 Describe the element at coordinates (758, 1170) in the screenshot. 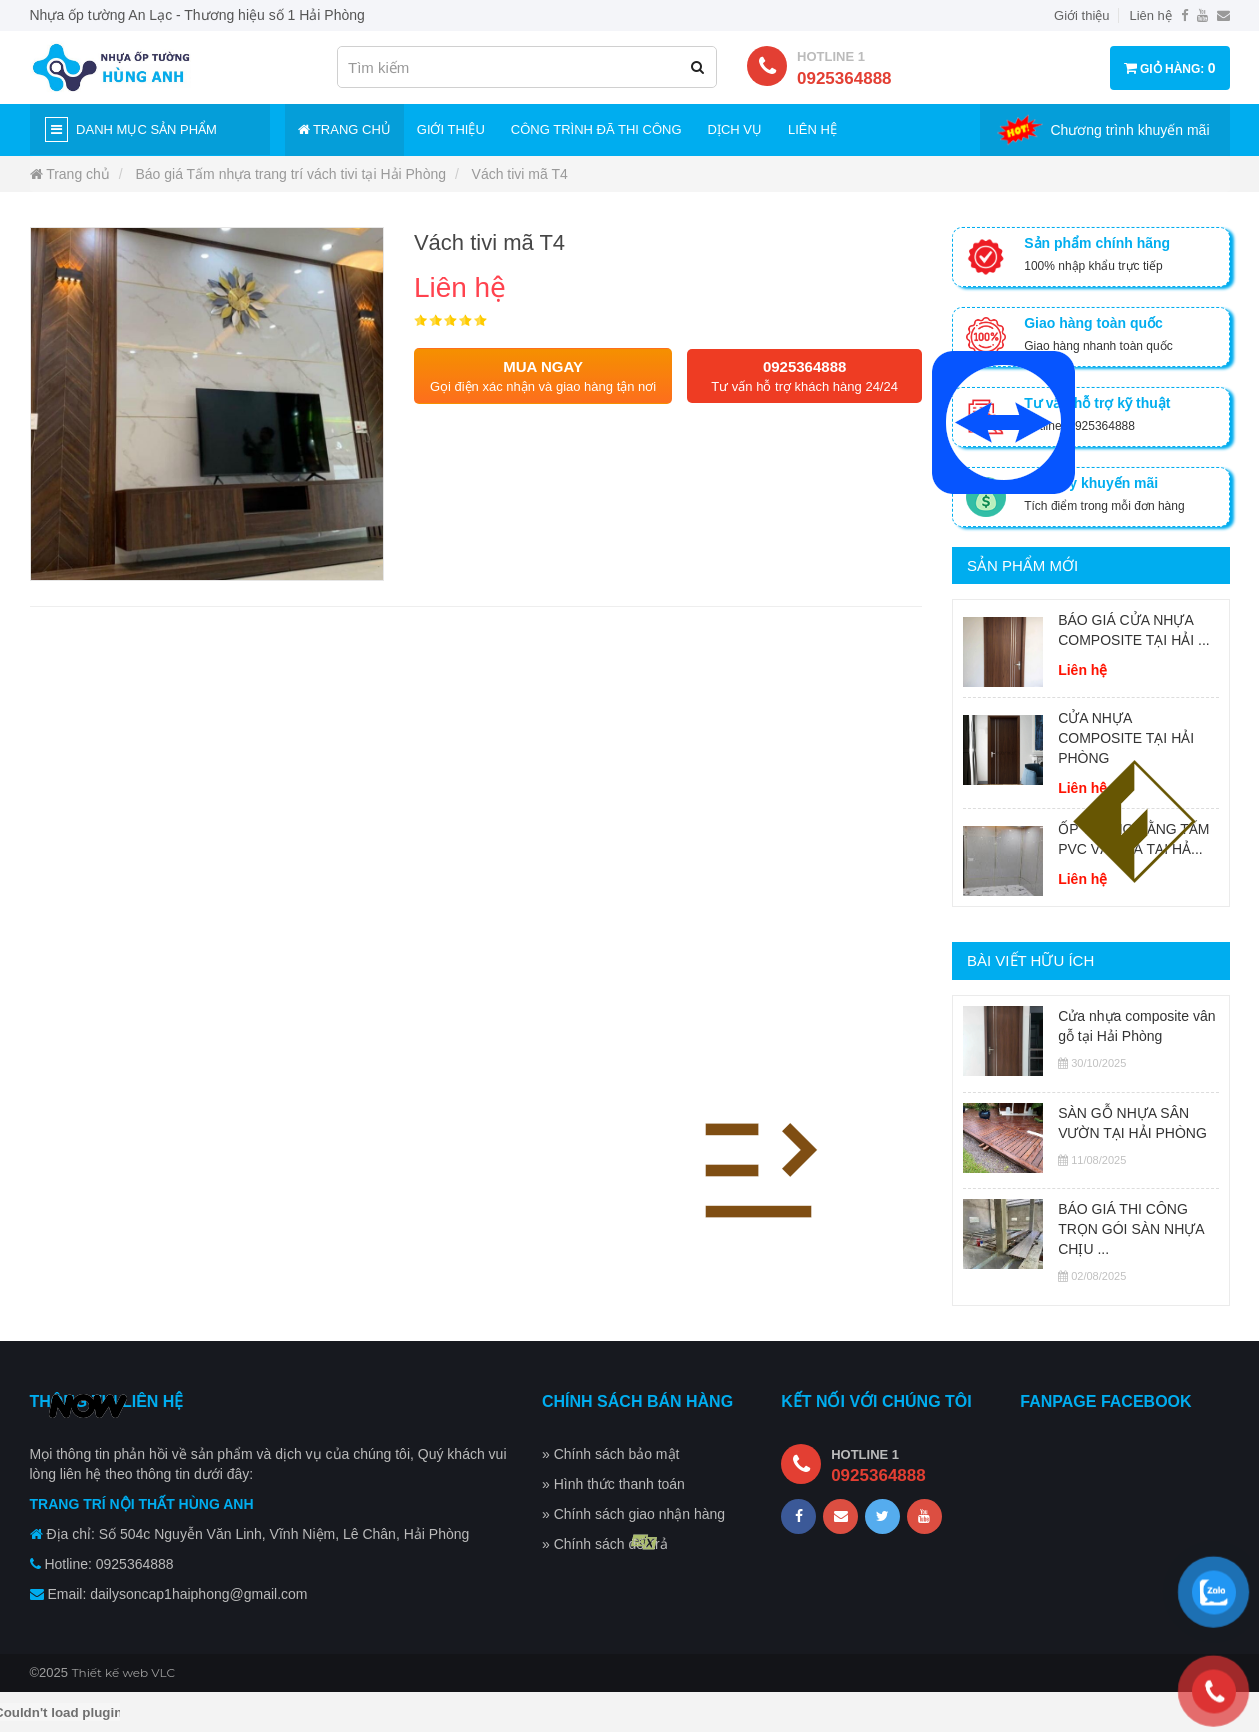

I see `expand the side navigation menu` at that location.